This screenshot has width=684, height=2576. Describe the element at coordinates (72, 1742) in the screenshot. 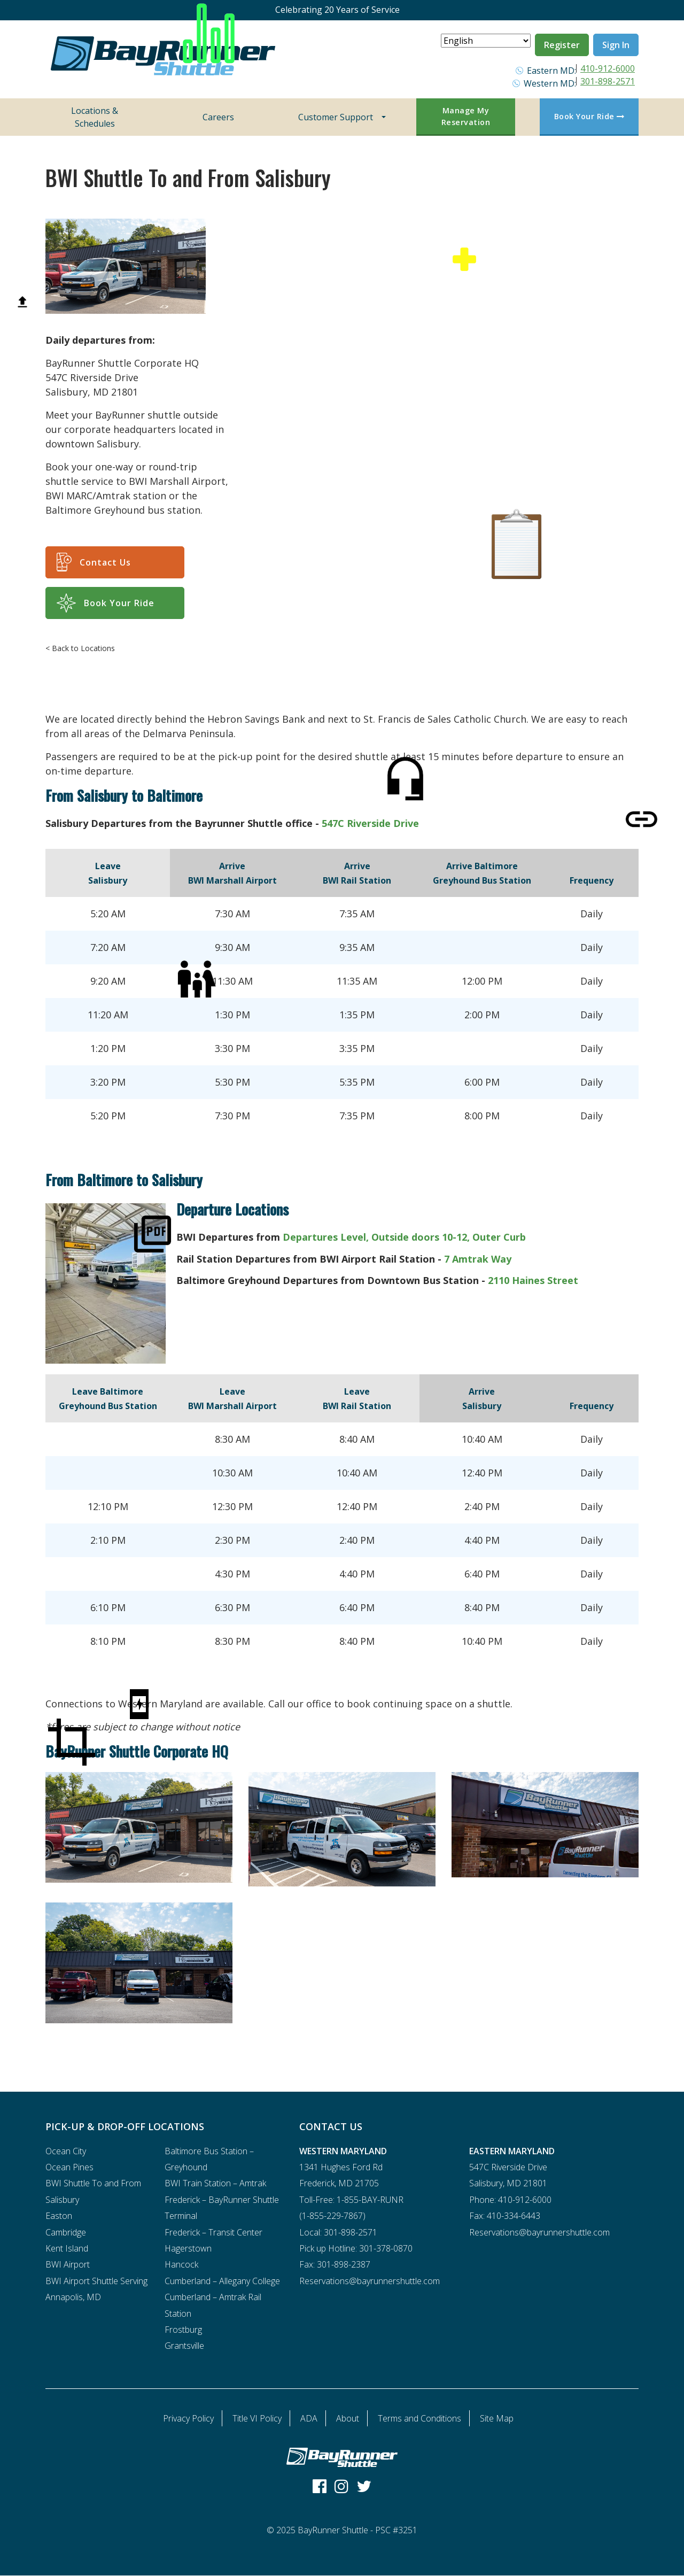

I see `crop an image` at that location.